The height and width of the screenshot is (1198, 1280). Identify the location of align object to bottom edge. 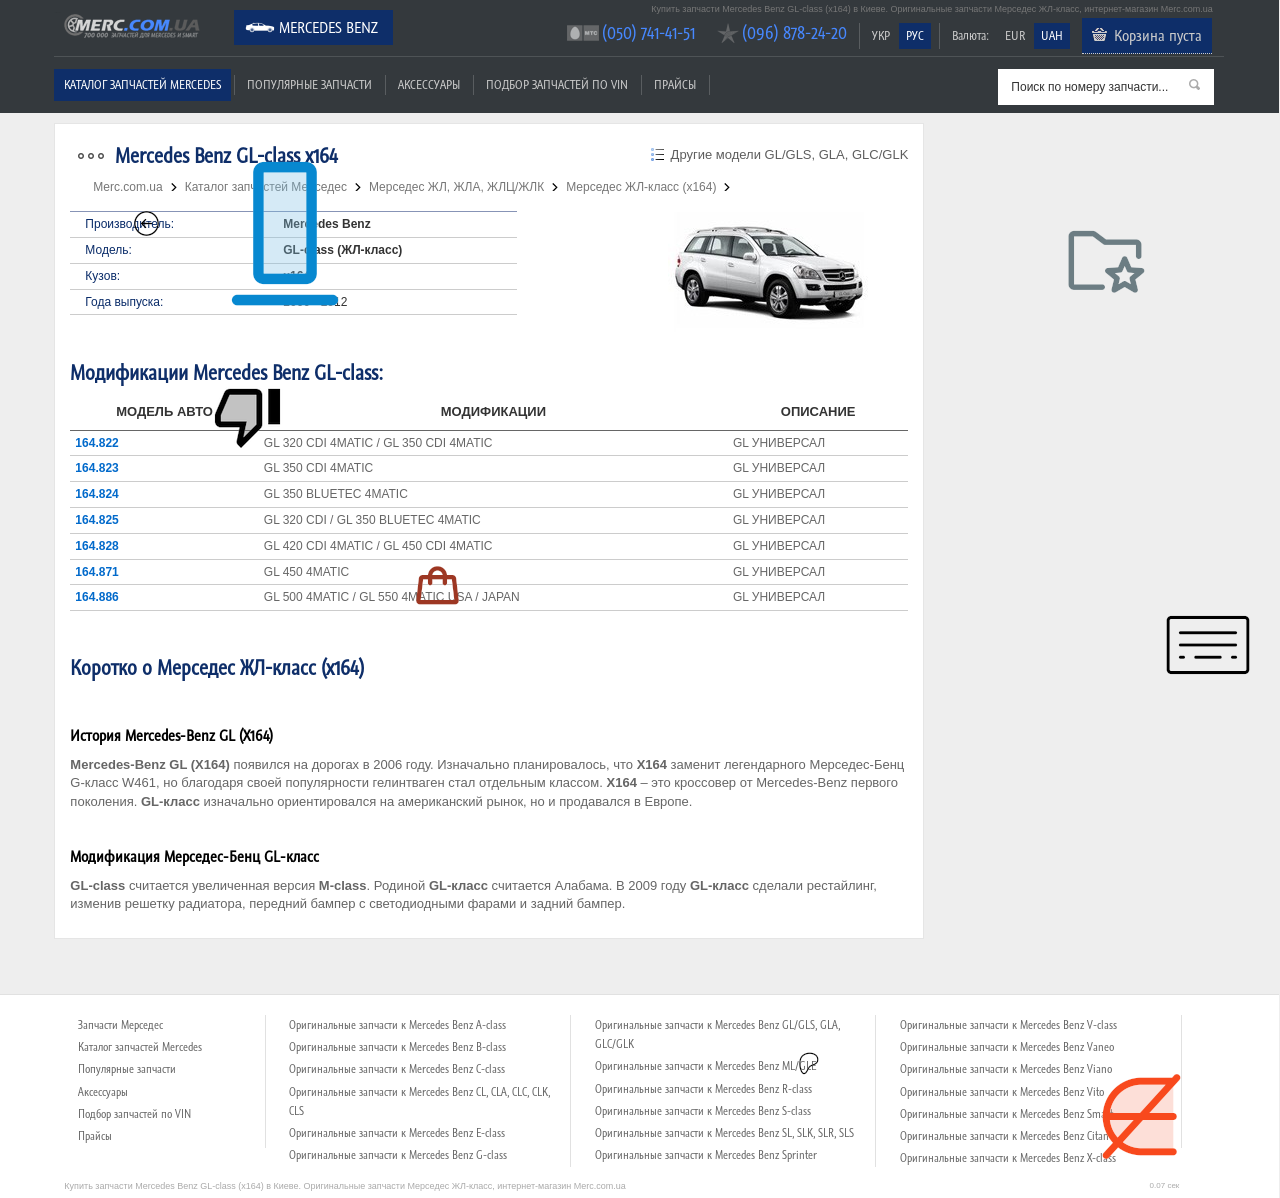
(285, 231).